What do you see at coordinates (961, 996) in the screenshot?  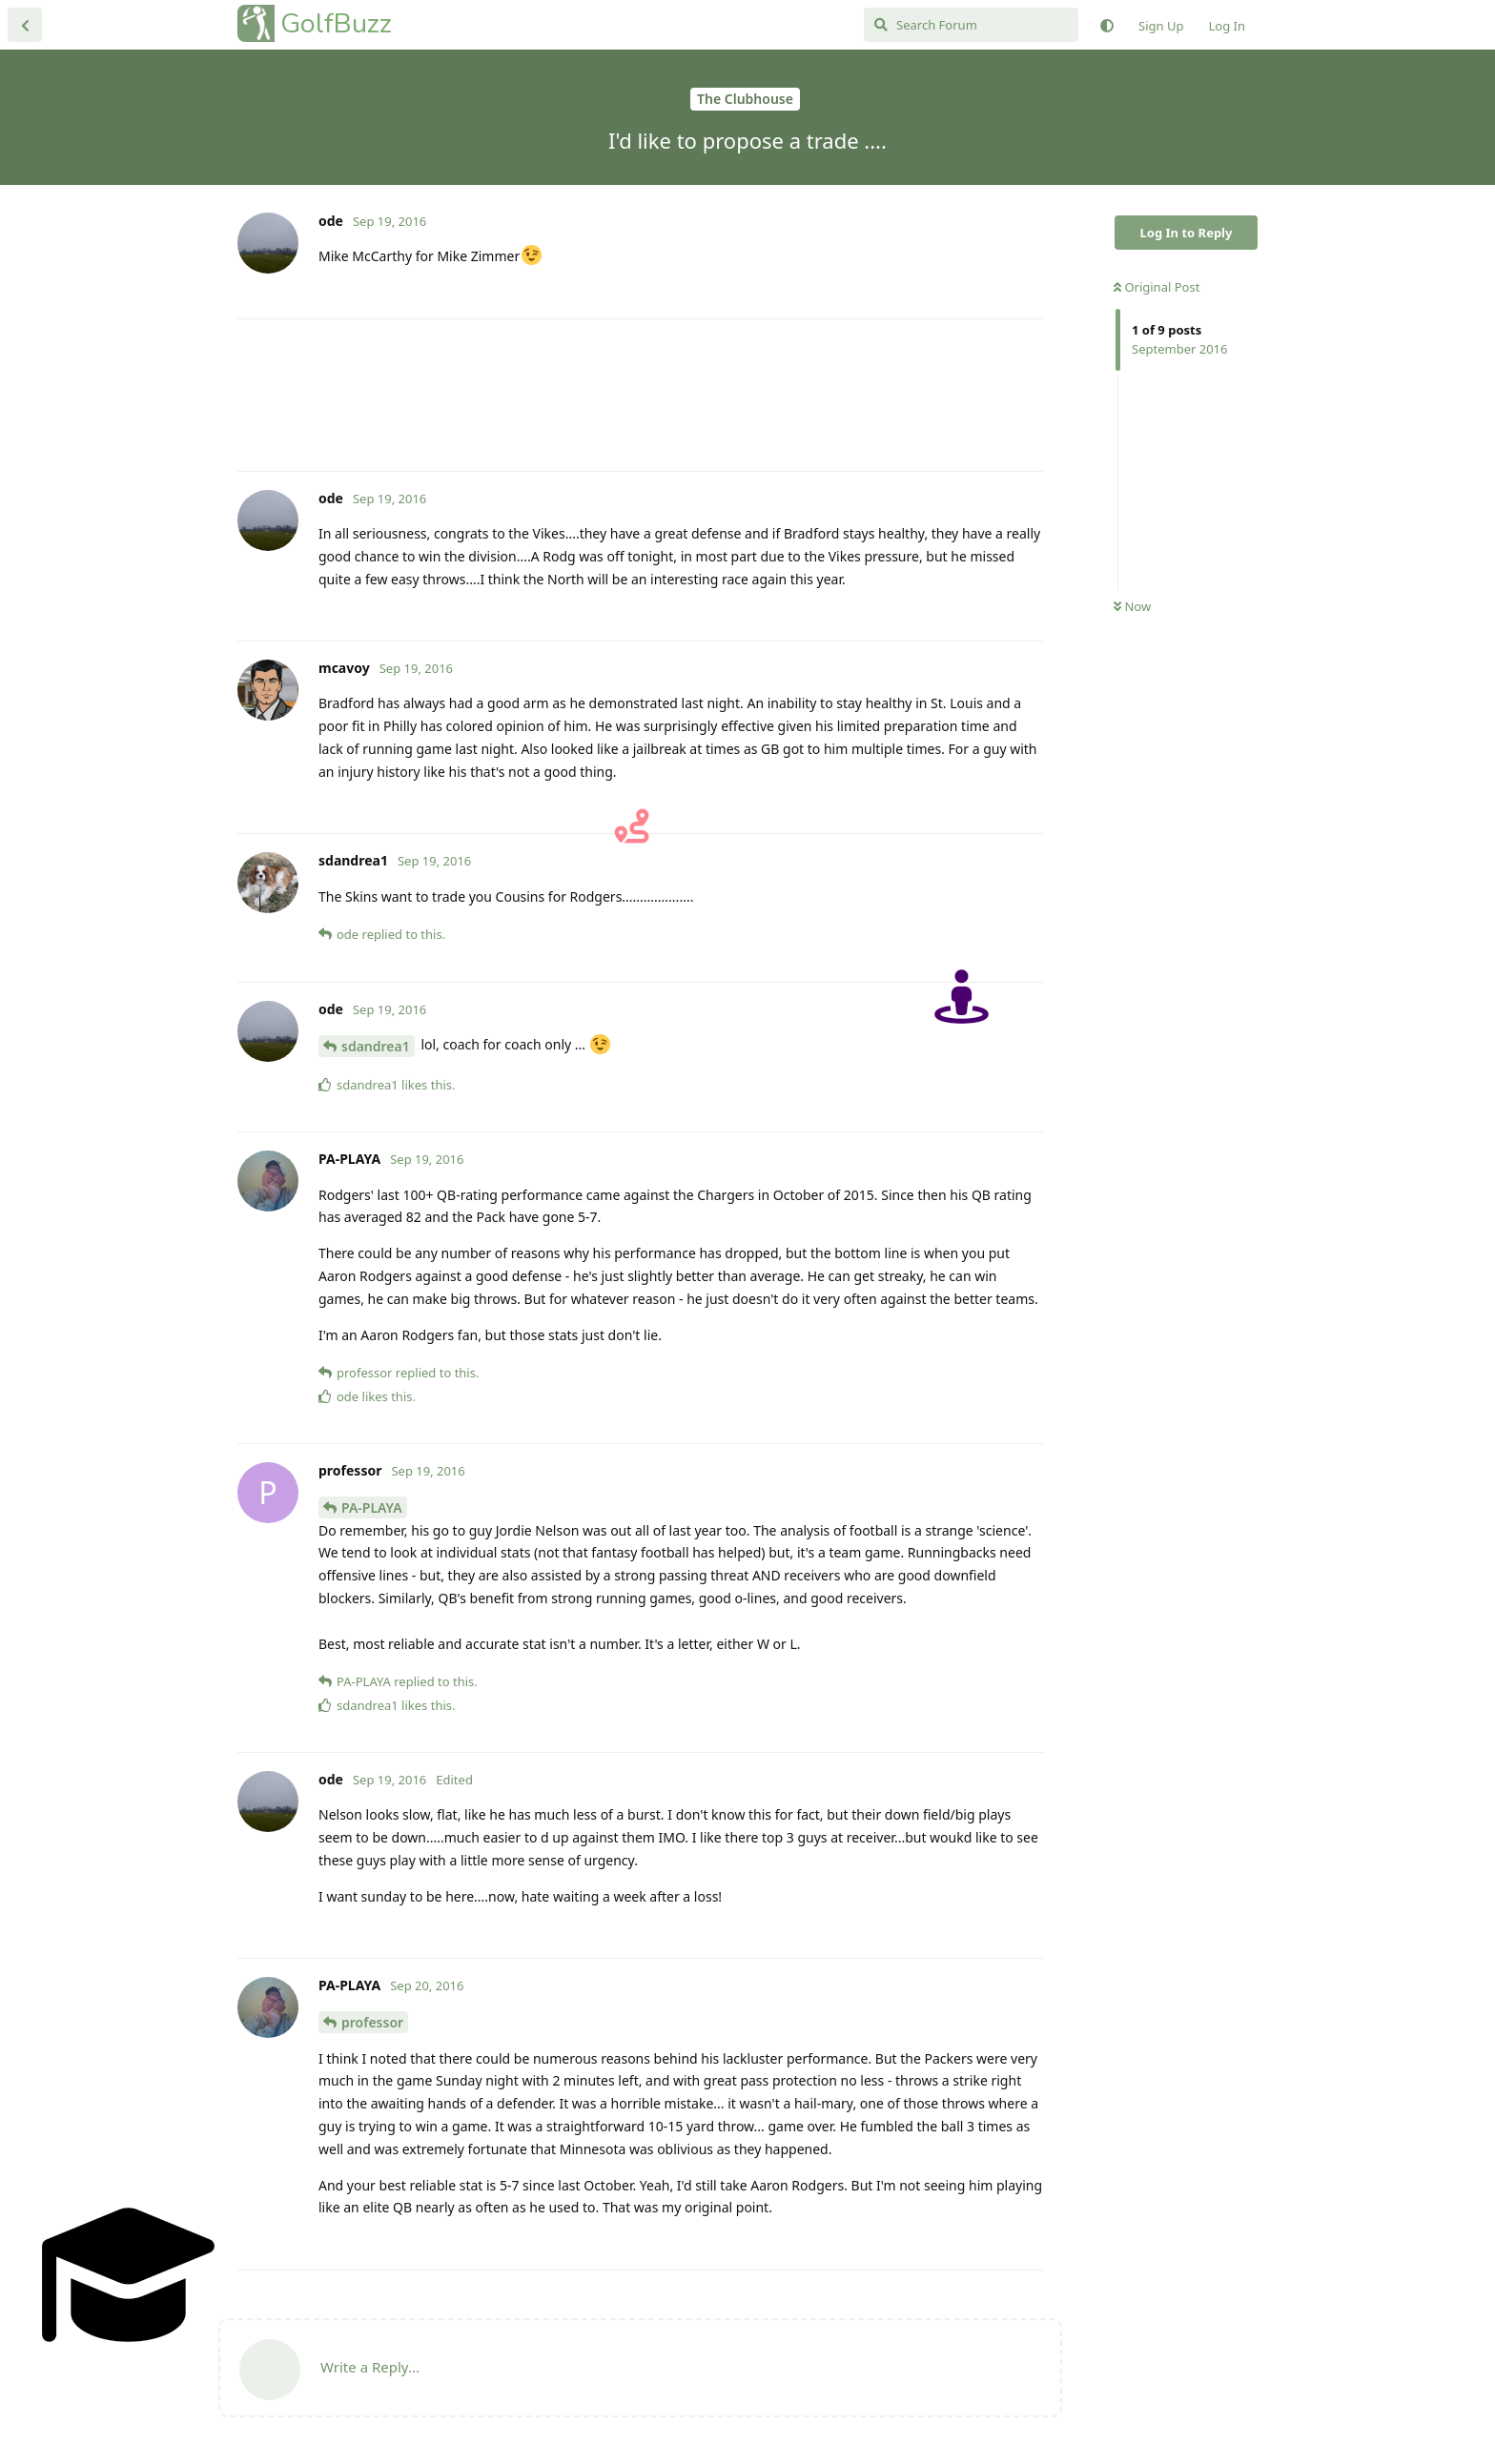 I see `access street view mode` at bounding box center [961, 996].